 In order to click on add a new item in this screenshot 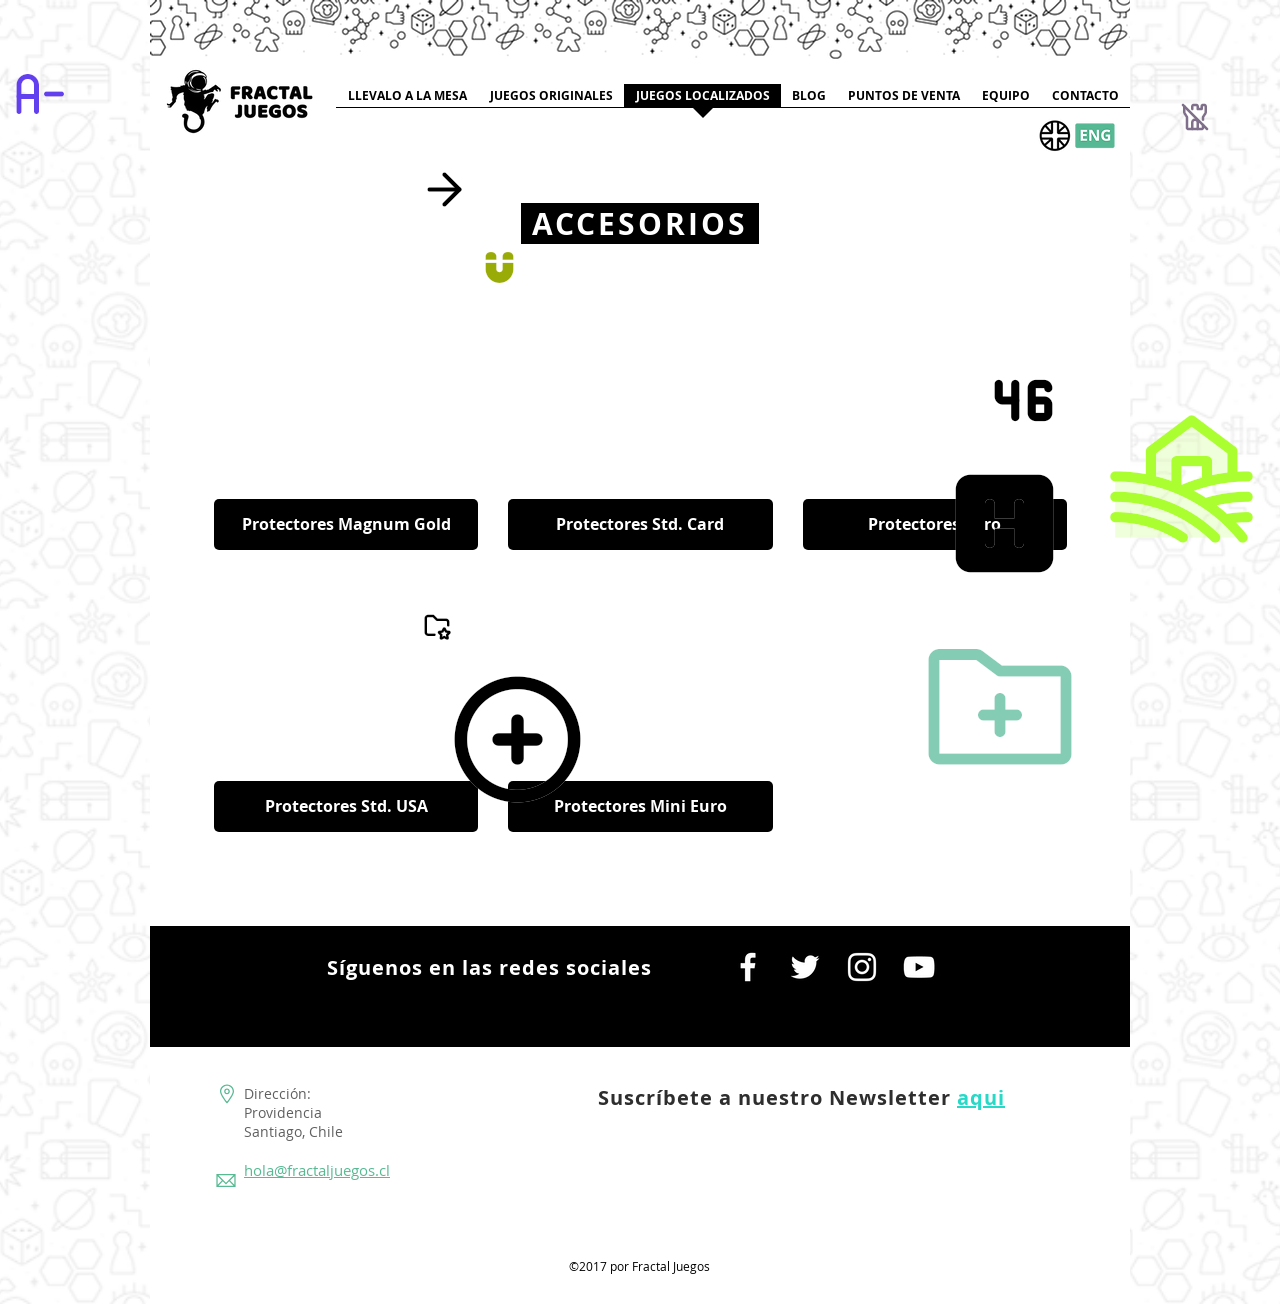, I will do `click(517, 739)`.